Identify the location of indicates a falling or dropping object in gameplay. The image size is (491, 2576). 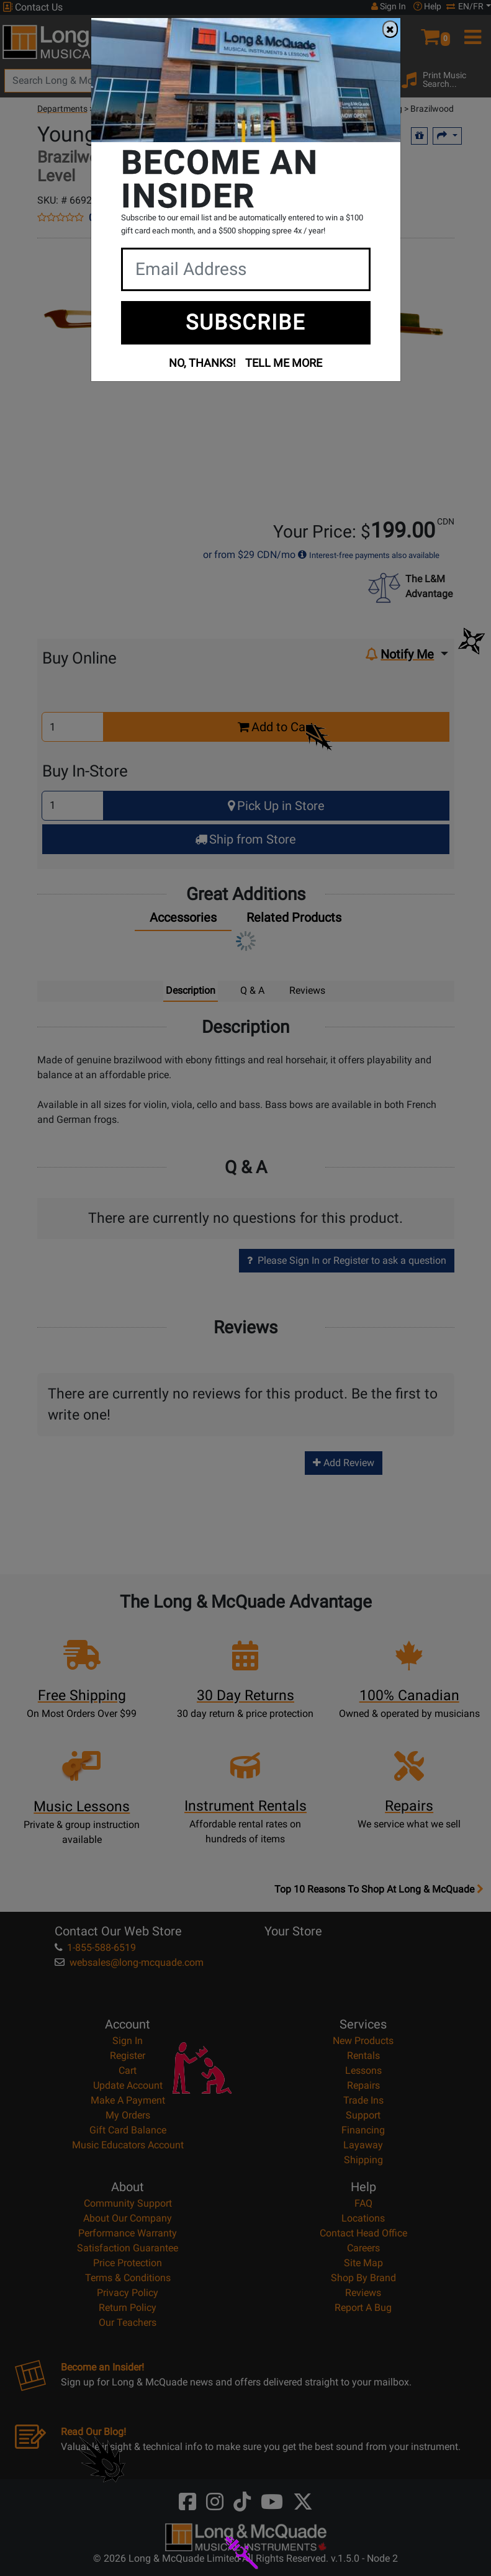
(101, 2459).